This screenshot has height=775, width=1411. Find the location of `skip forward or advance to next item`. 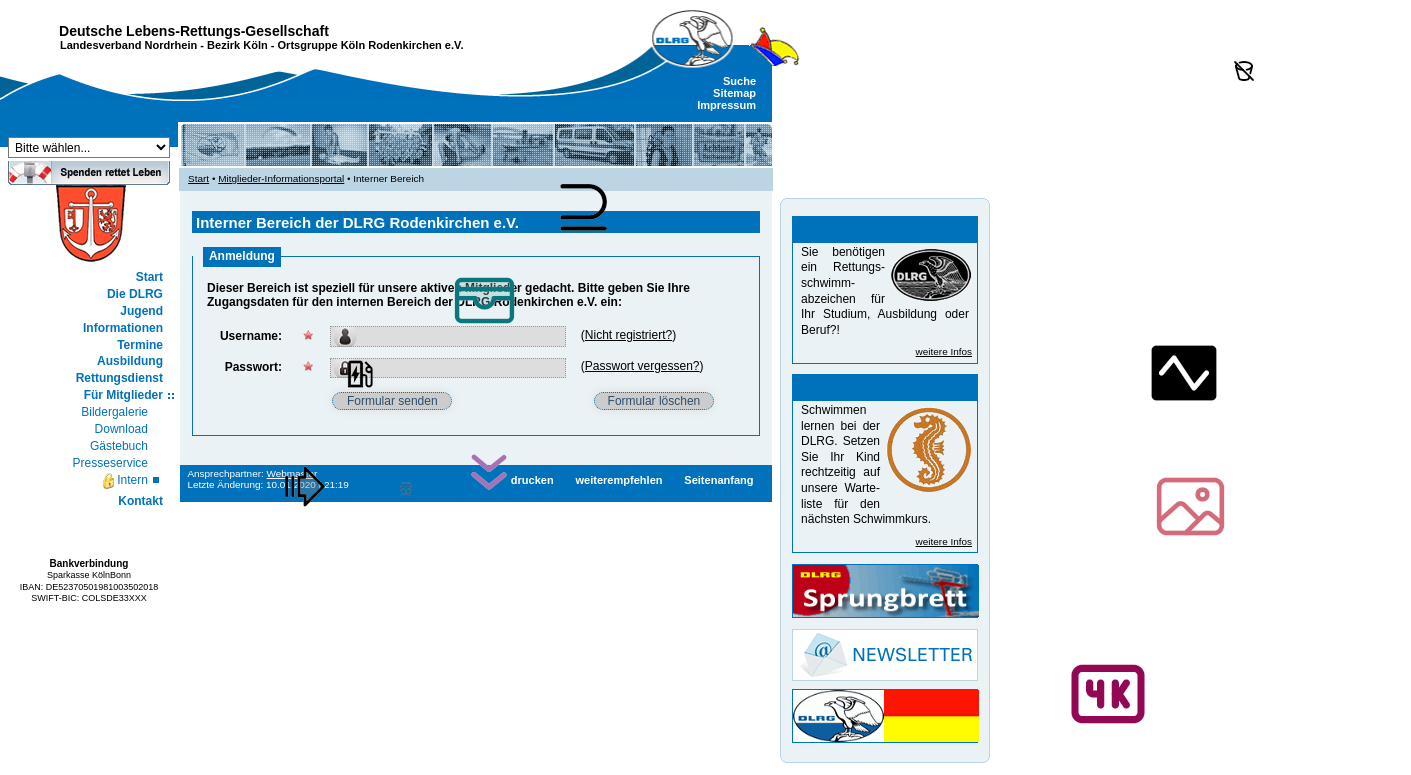

skip forward or advance to next item is located at coordinates (303, 486).